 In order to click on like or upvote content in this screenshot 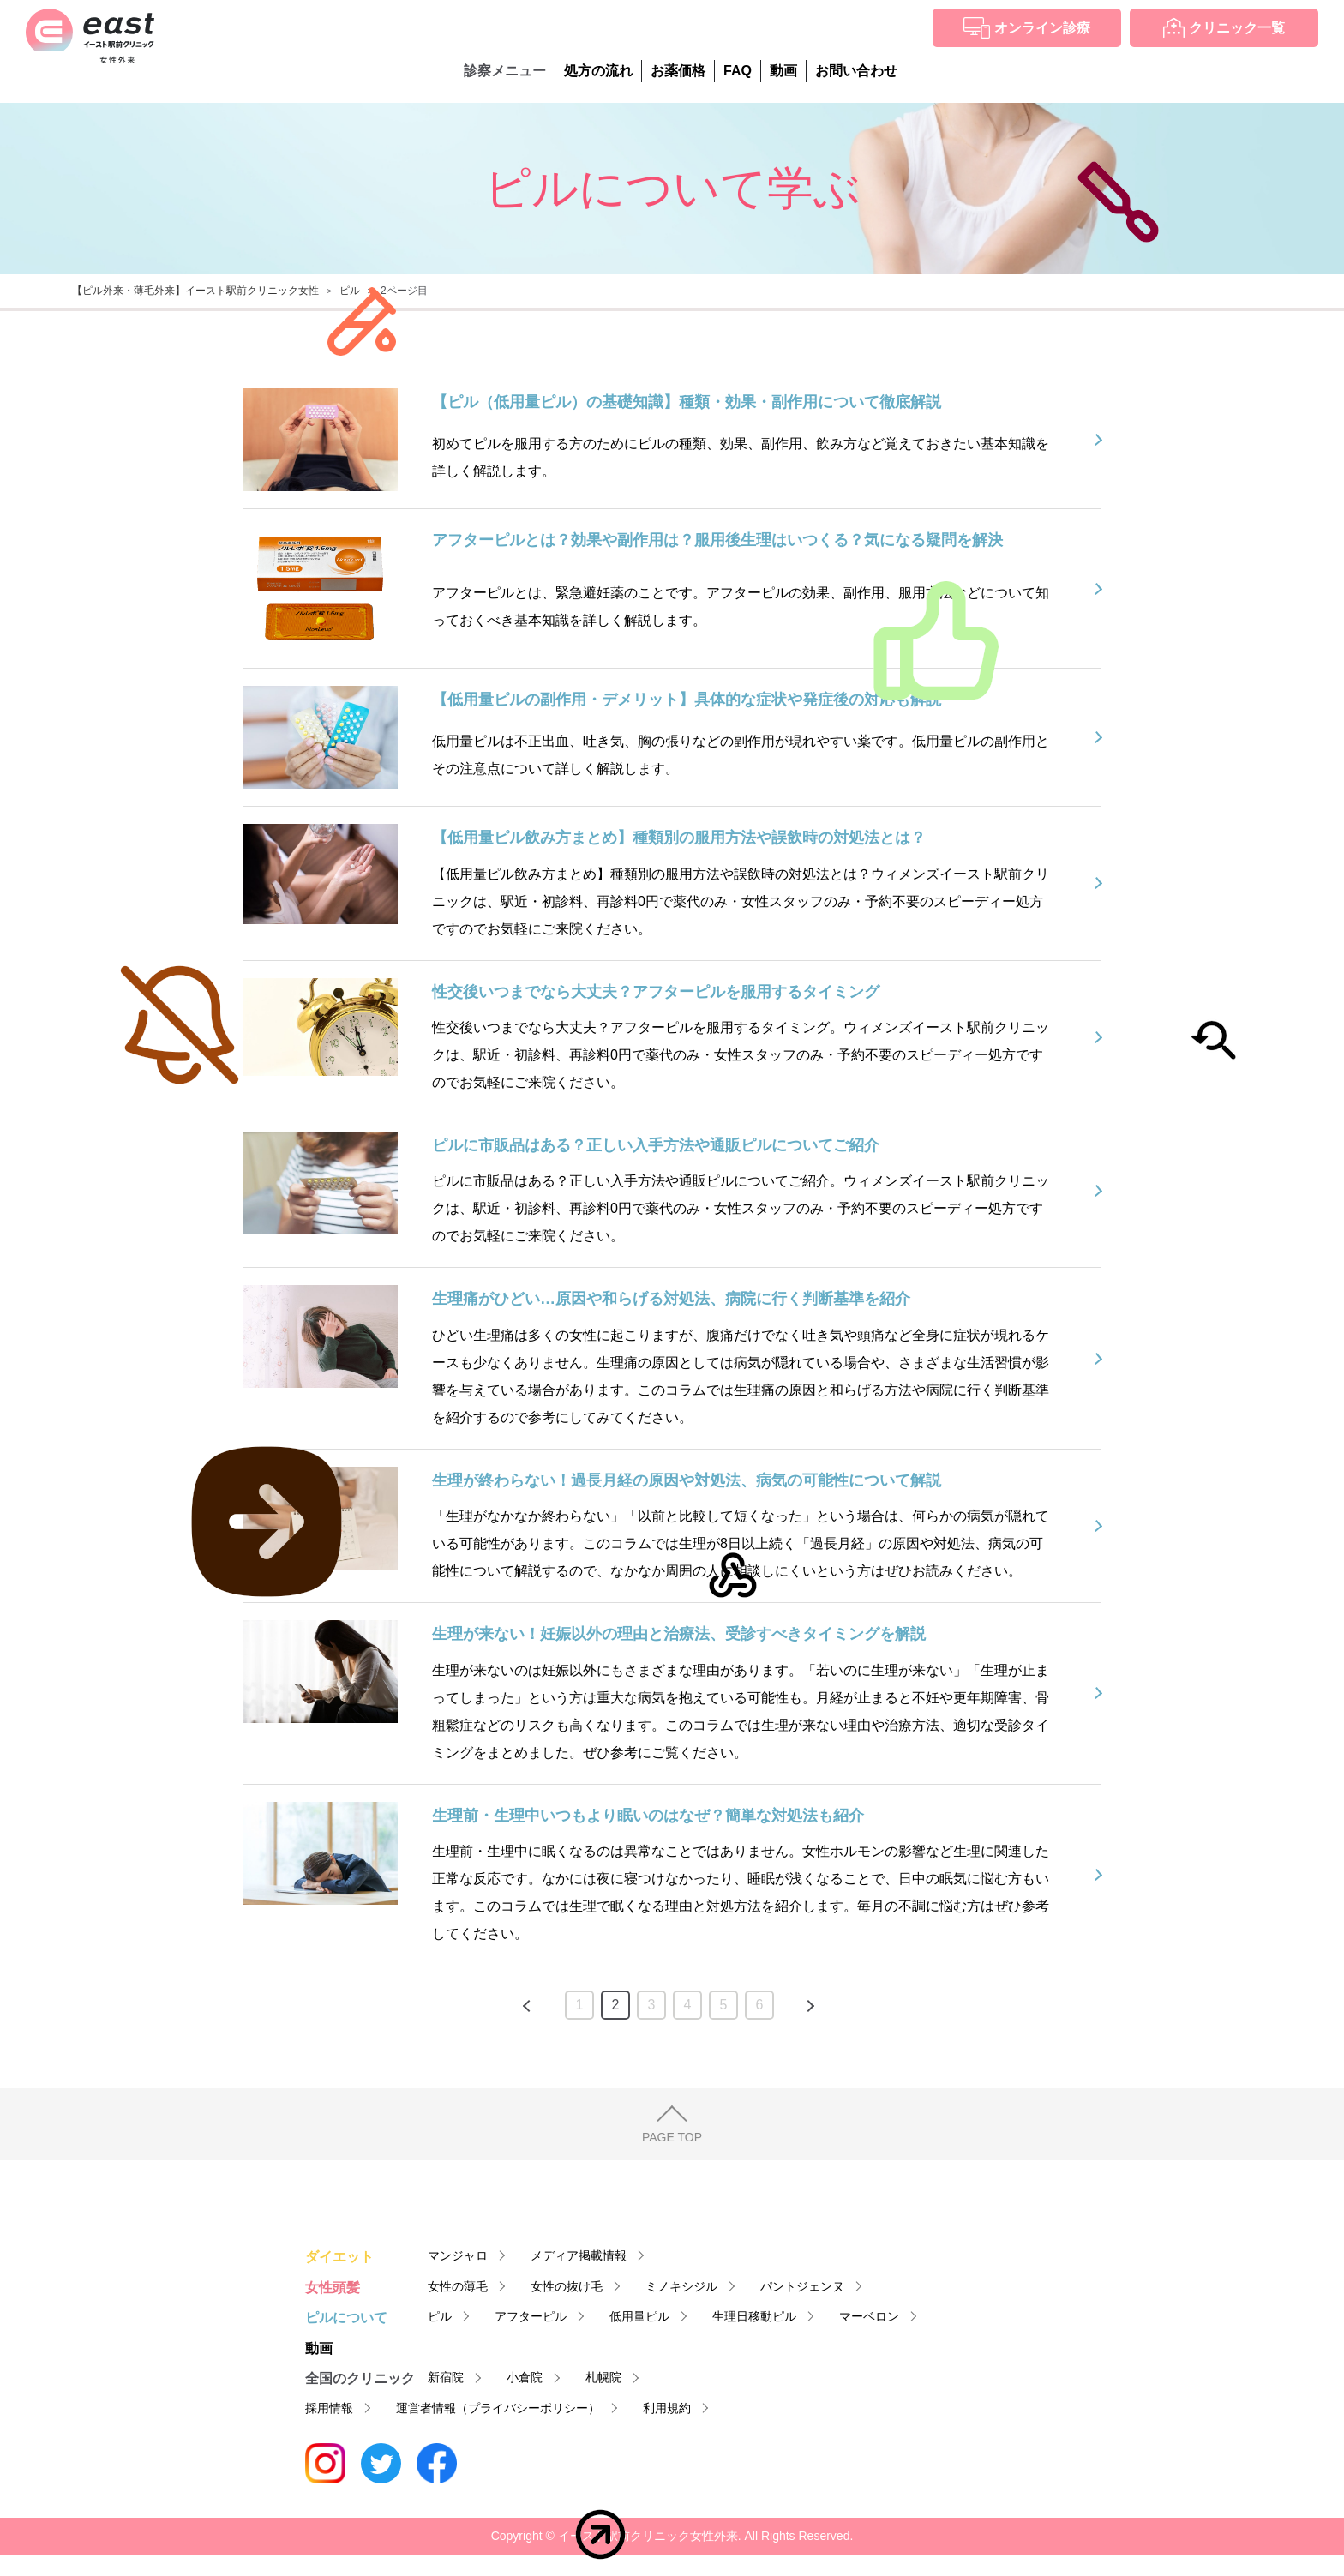, I will do `click(939, 640)`.